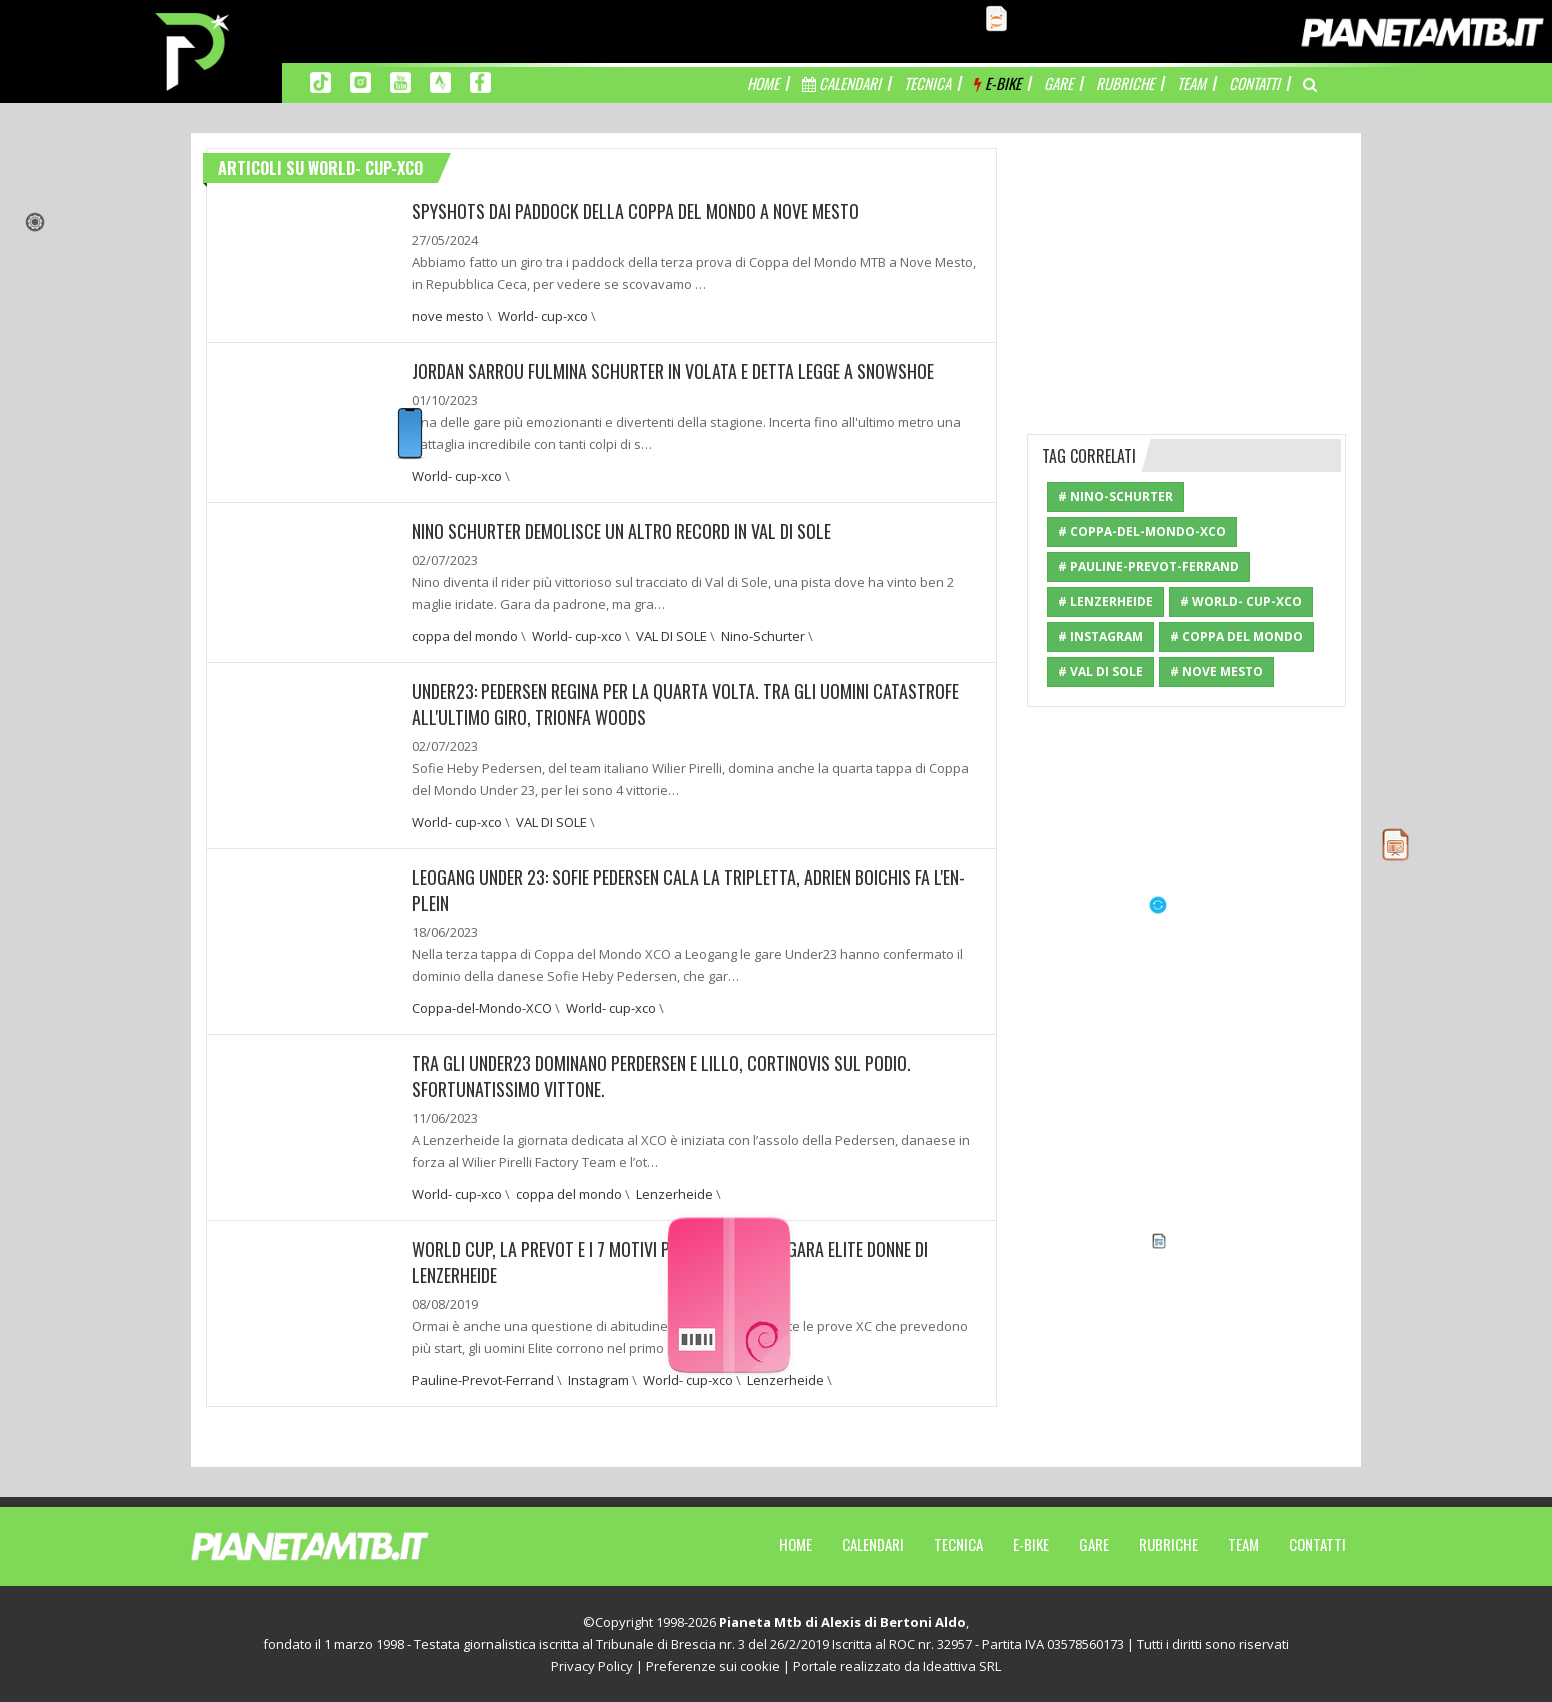 The width and height of the screenshot is (1552, 1702). What do you see at coordinates (1159, 1241) in the screenshot?
I see `open a libreoffice web document` at bounding box center [1159, 1241].